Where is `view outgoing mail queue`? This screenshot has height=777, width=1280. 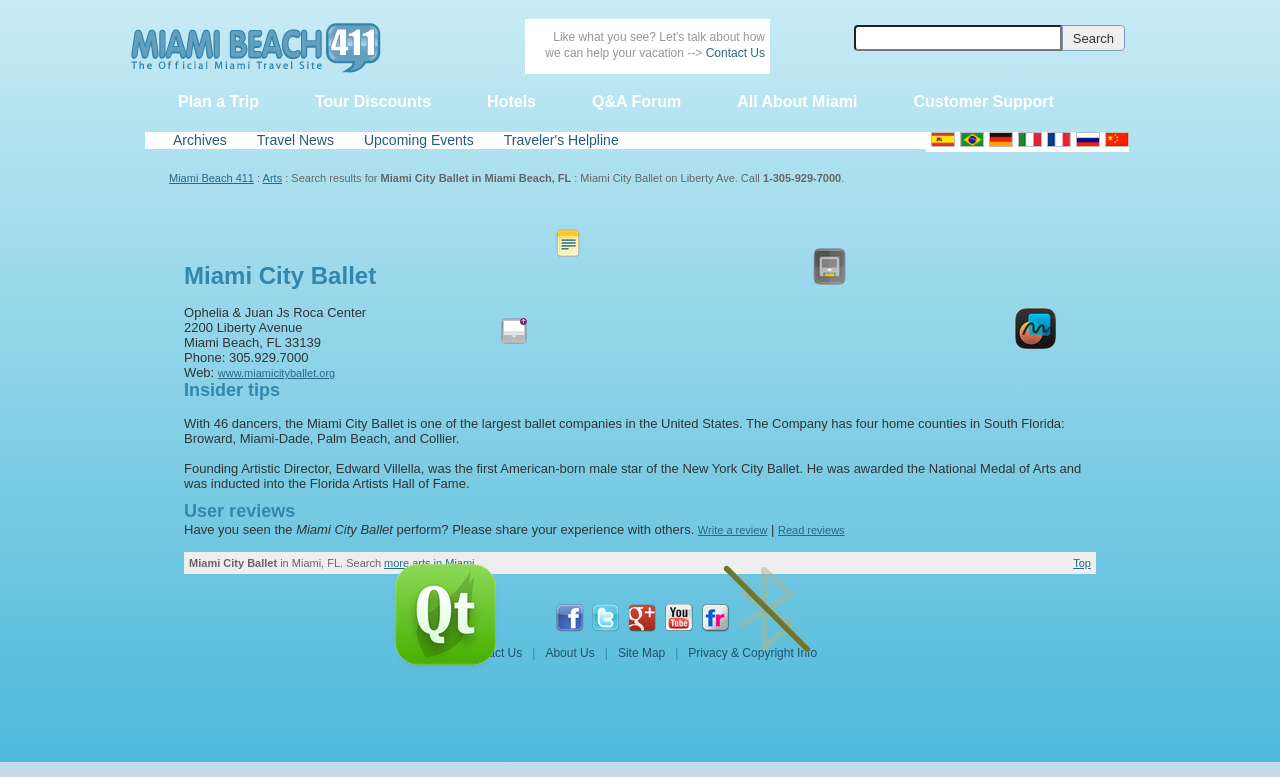 view outgoing mail queue is located at coordinates (514, 331).